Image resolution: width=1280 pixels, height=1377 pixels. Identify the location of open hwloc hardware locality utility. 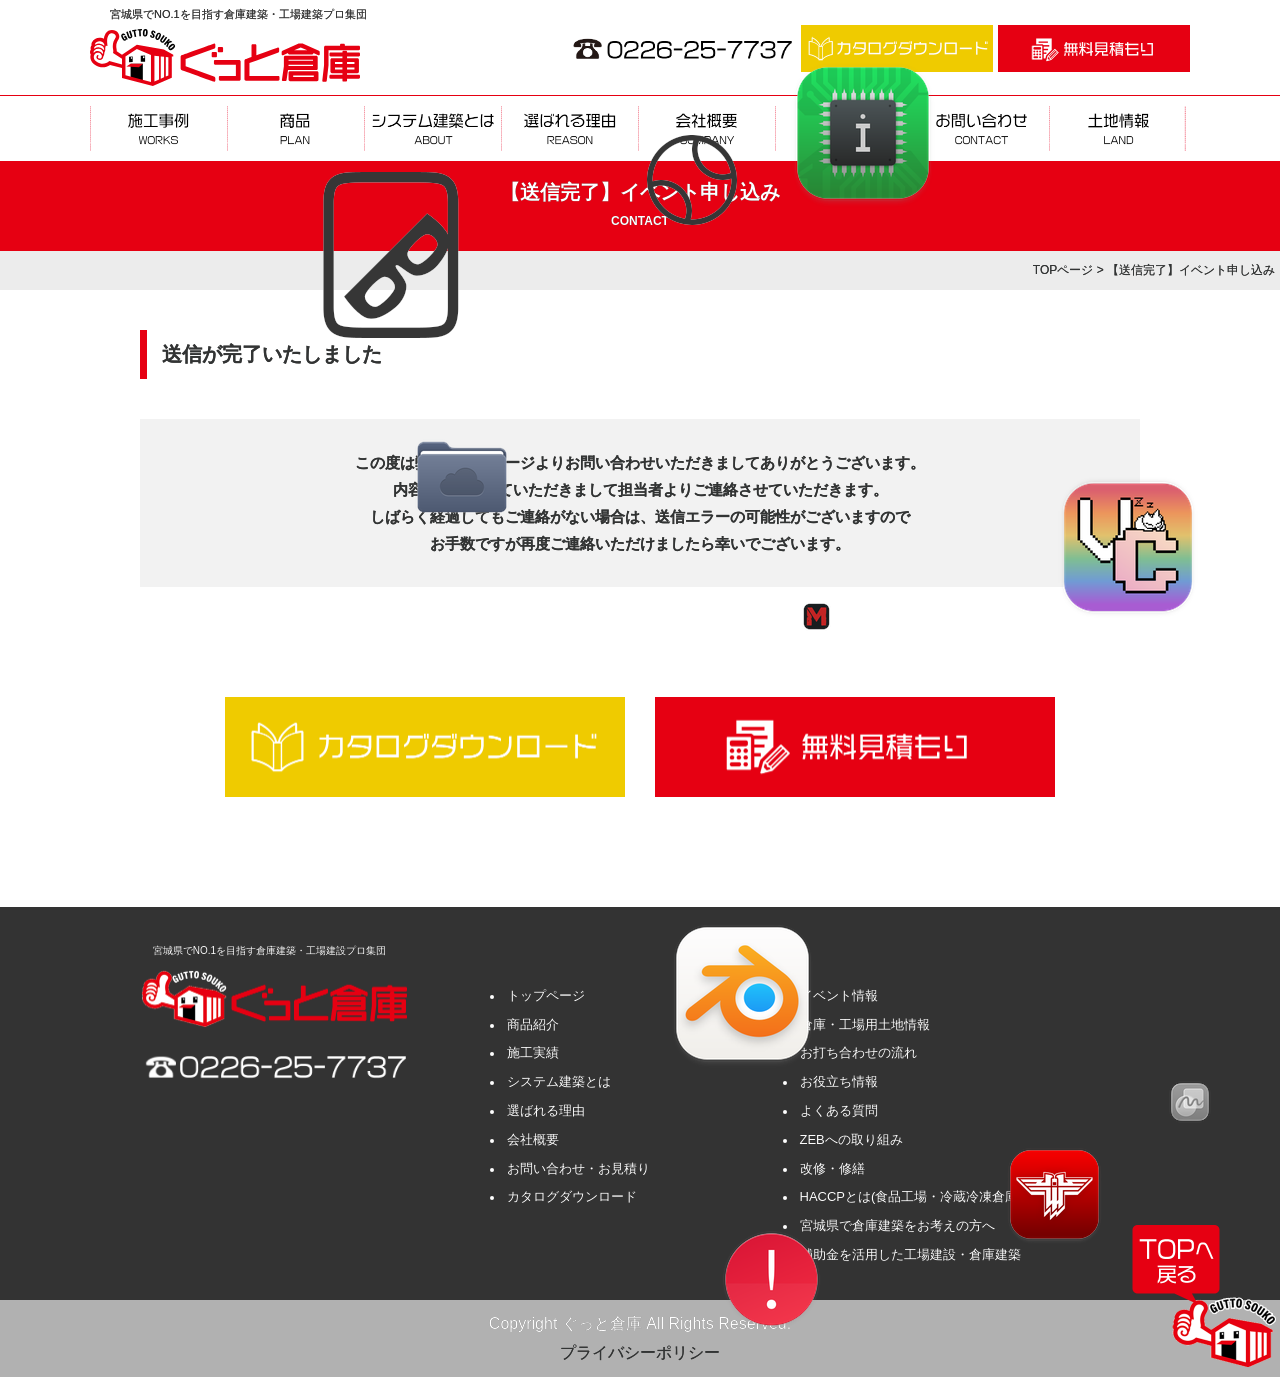
(863, 133).